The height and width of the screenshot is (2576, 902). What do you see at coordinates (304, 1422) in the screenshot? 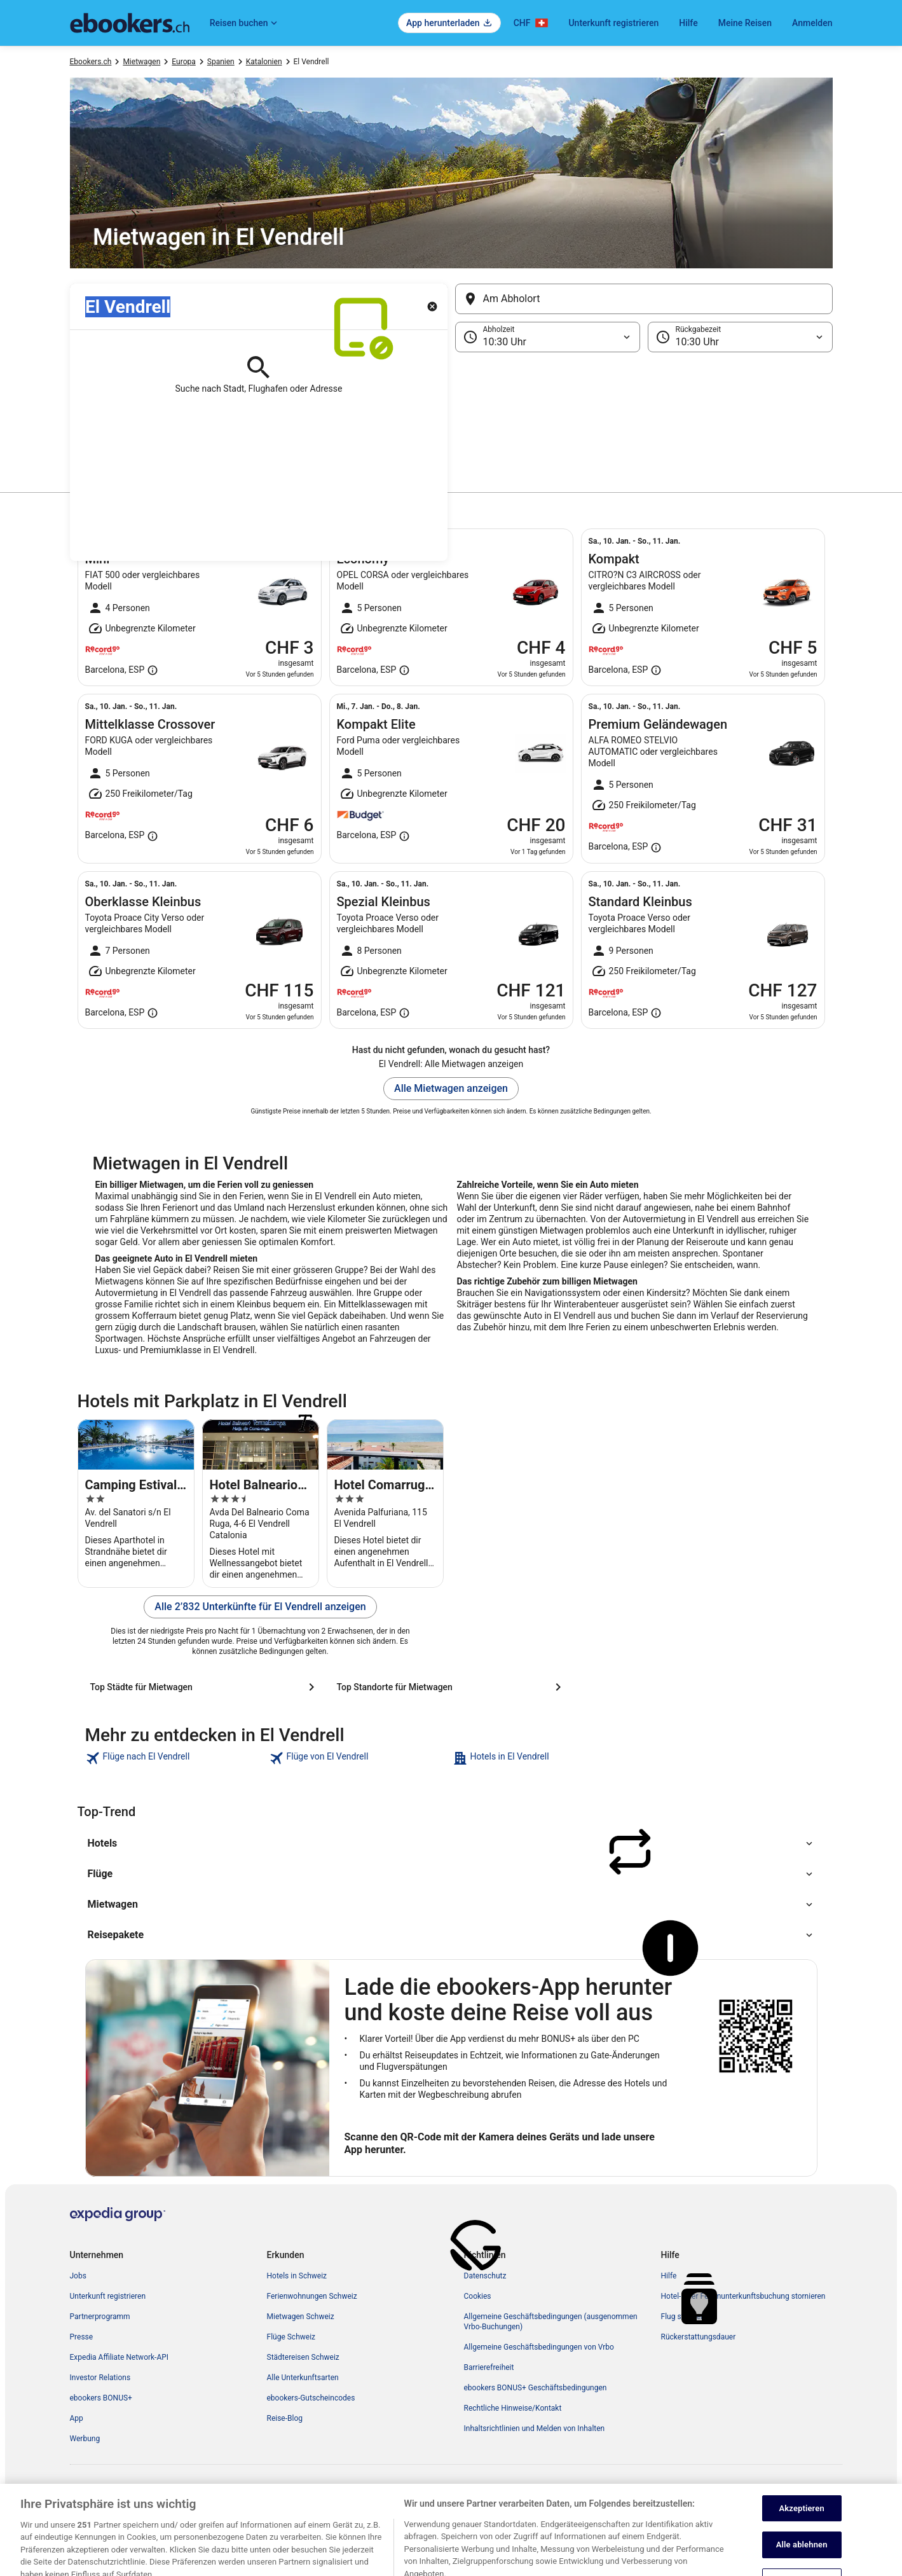
I see `clear text formatting` at bounding box center [304, 1422].